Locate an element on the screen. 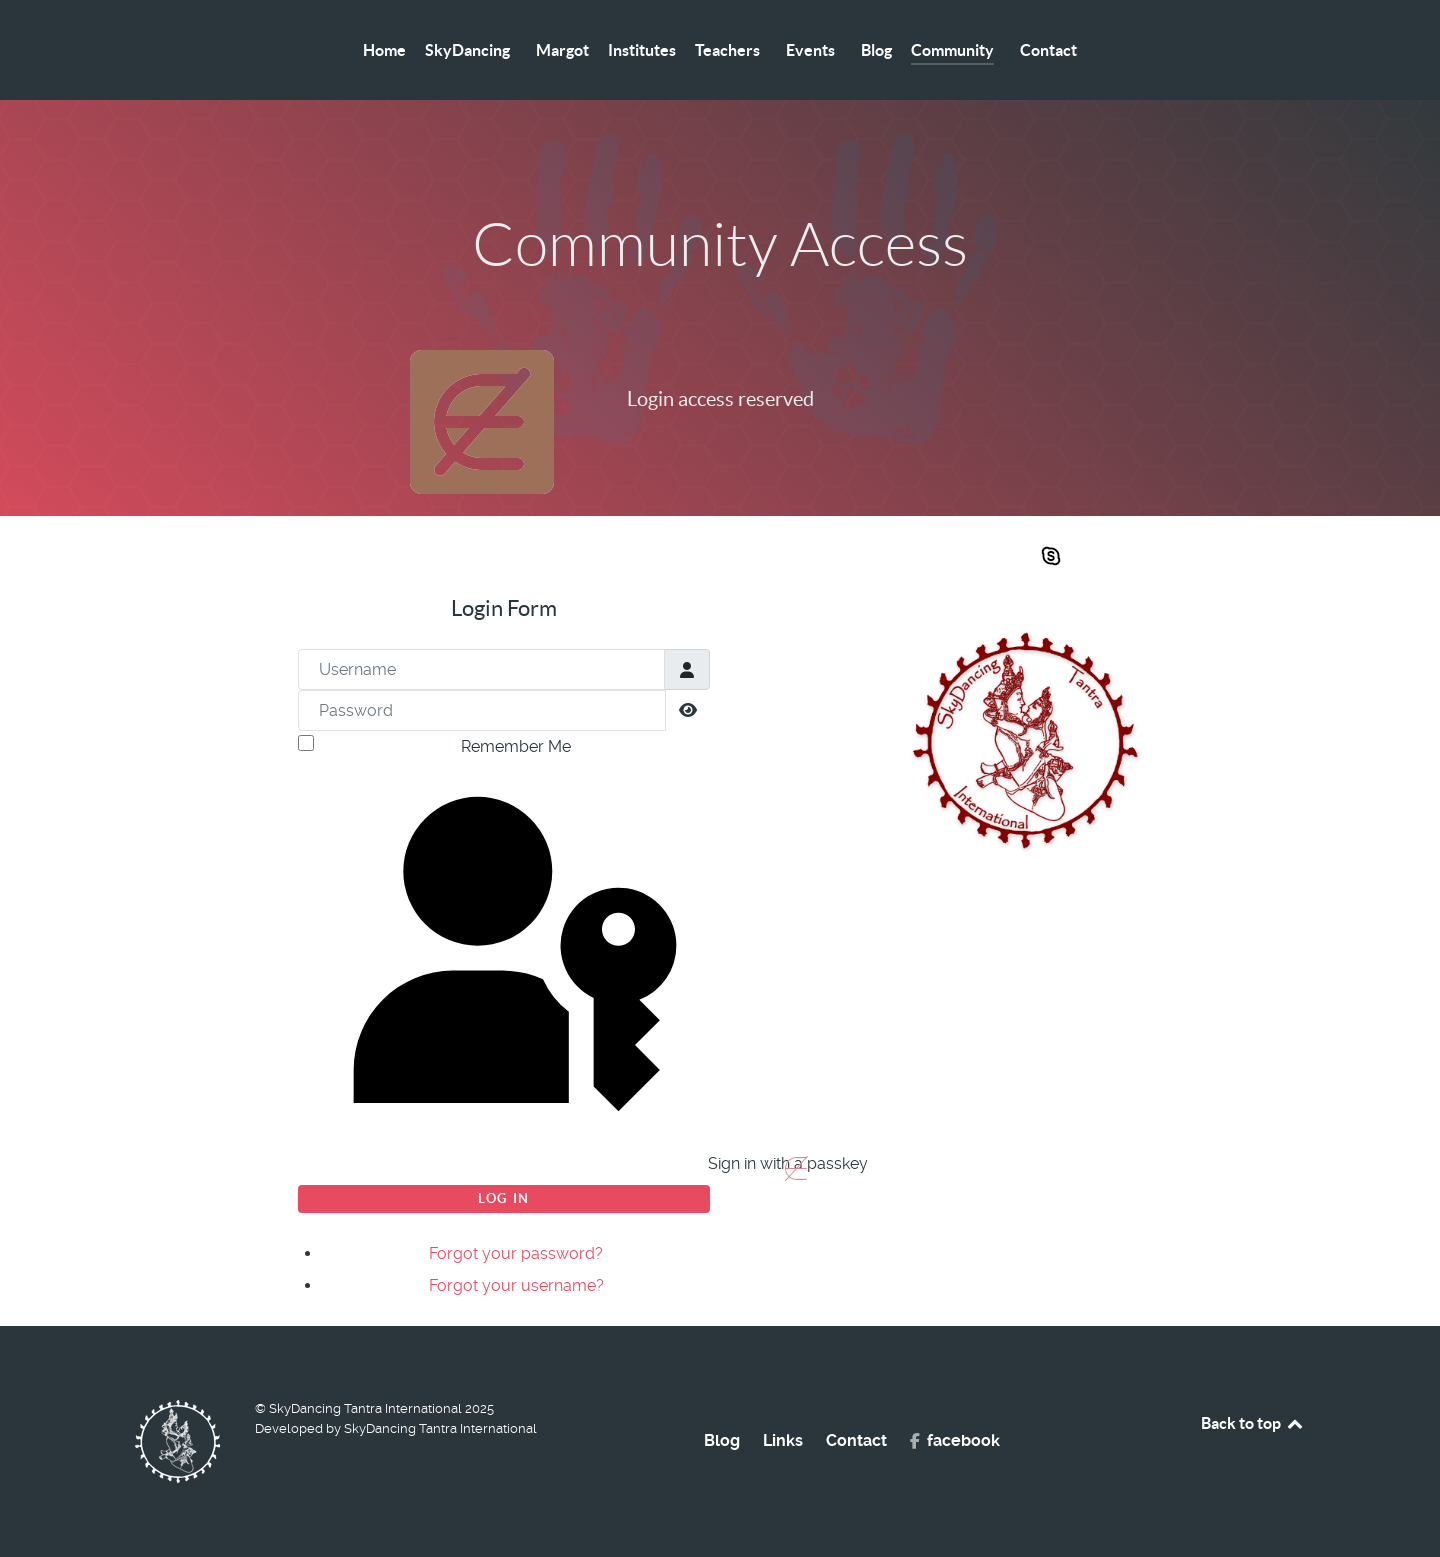 This screenshot has width=1440, height=1557. open Skype app is located at coordinates (1051, 556).